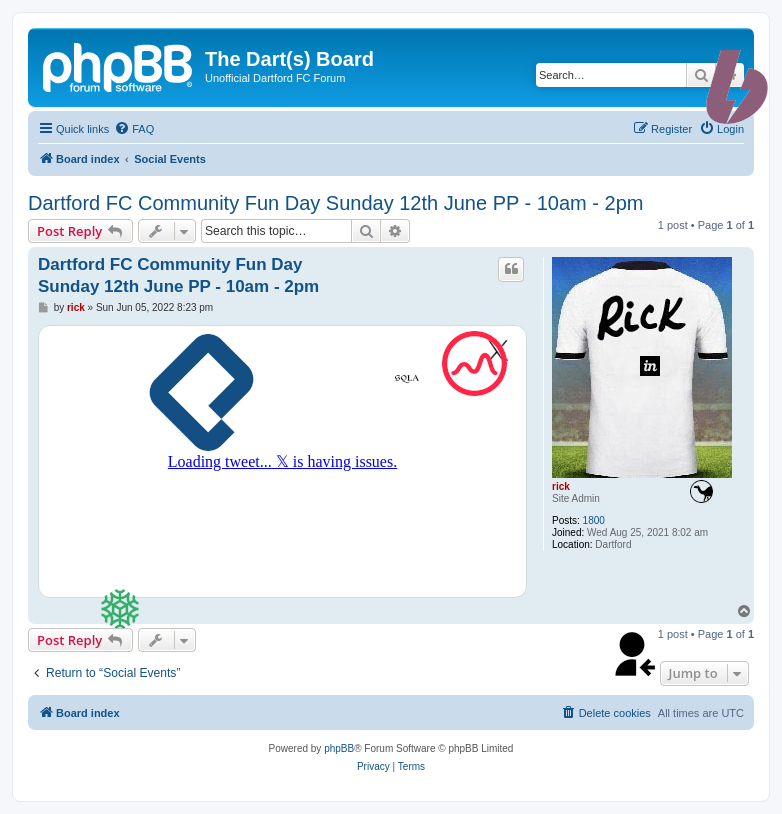  What do you see at coordinates (650, 366) in the screenshot?
I see `open InVision app` at bounding box center [650, 366].